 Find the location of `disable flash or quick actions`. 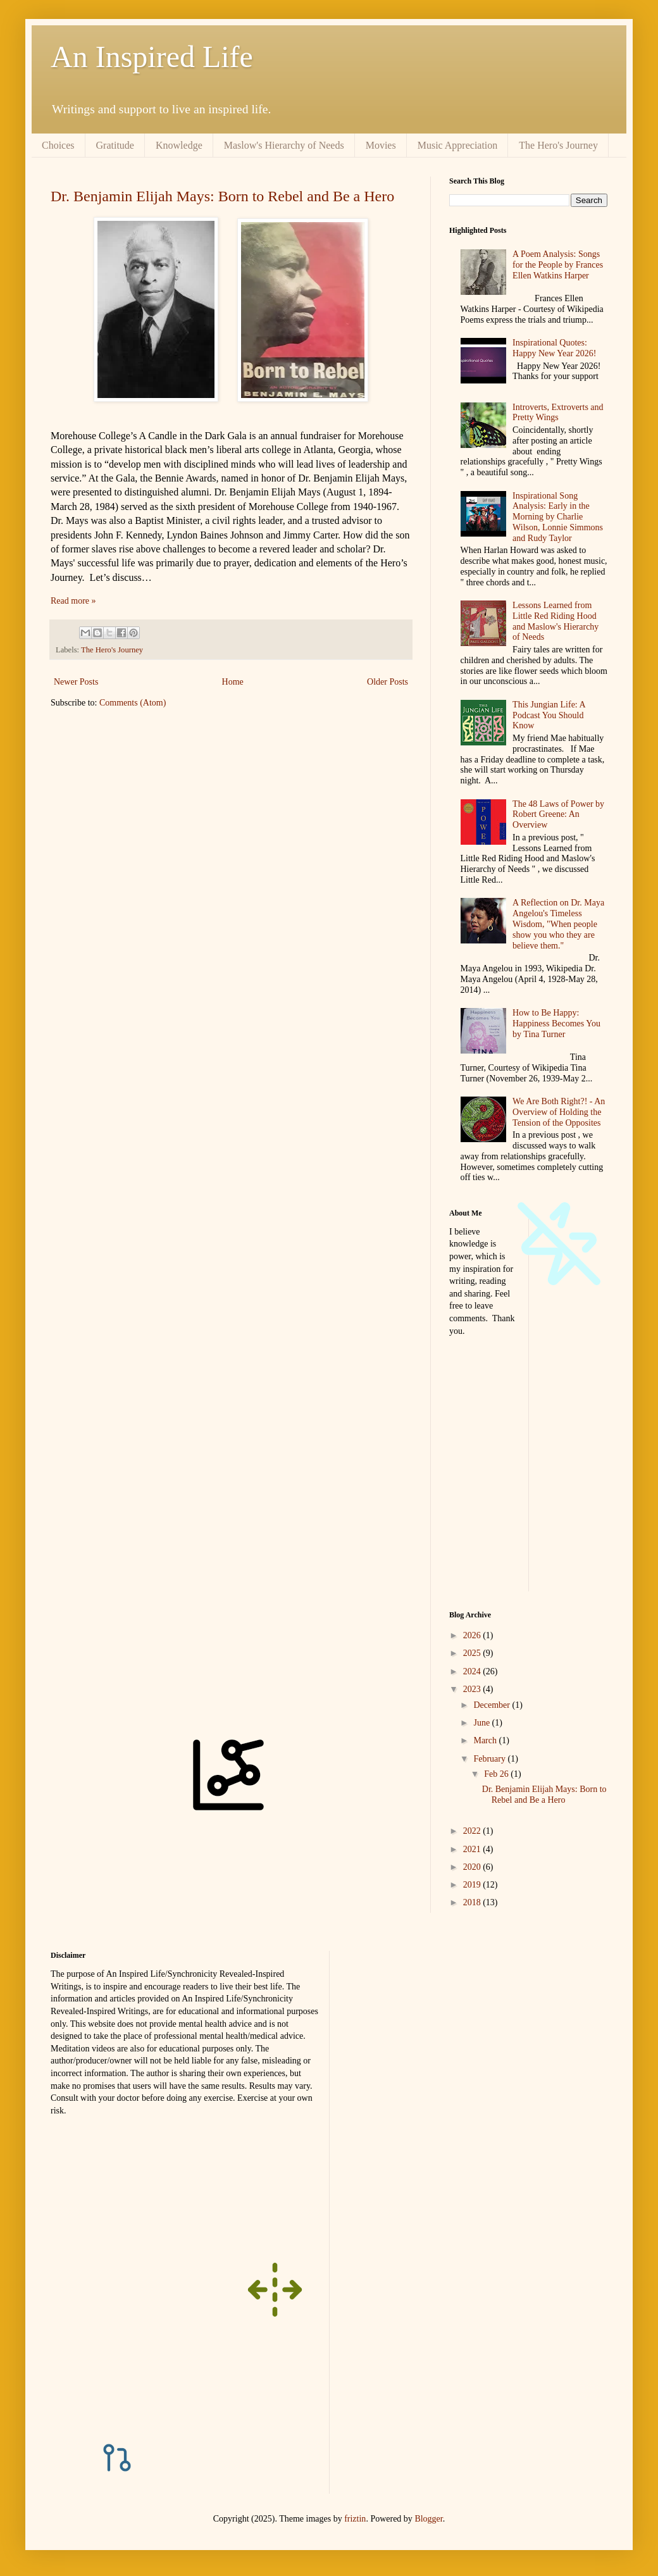

disable flash or quick actions is located at coordinates (559, 1243).